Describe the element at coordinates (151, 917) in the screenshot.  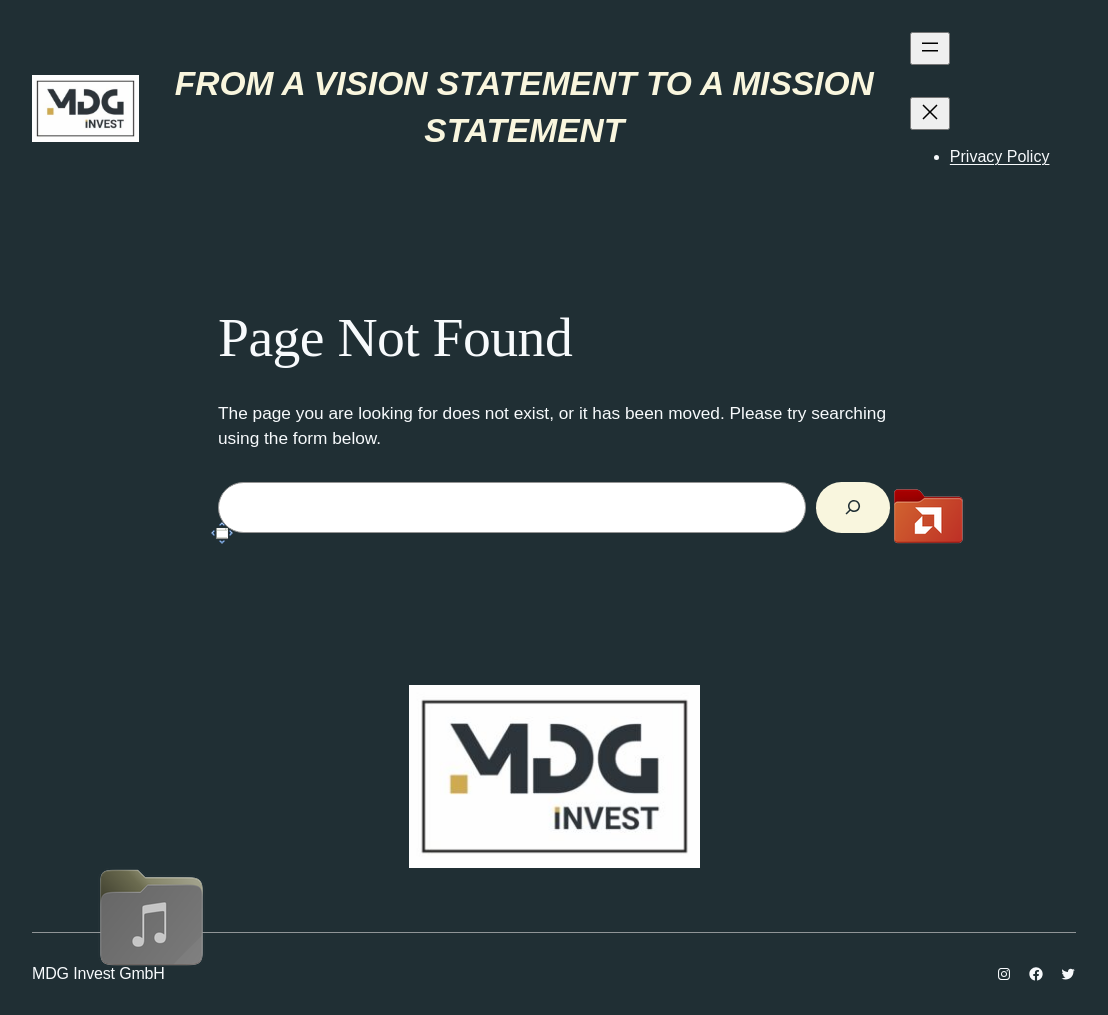
I see `open your music folder` at that location.